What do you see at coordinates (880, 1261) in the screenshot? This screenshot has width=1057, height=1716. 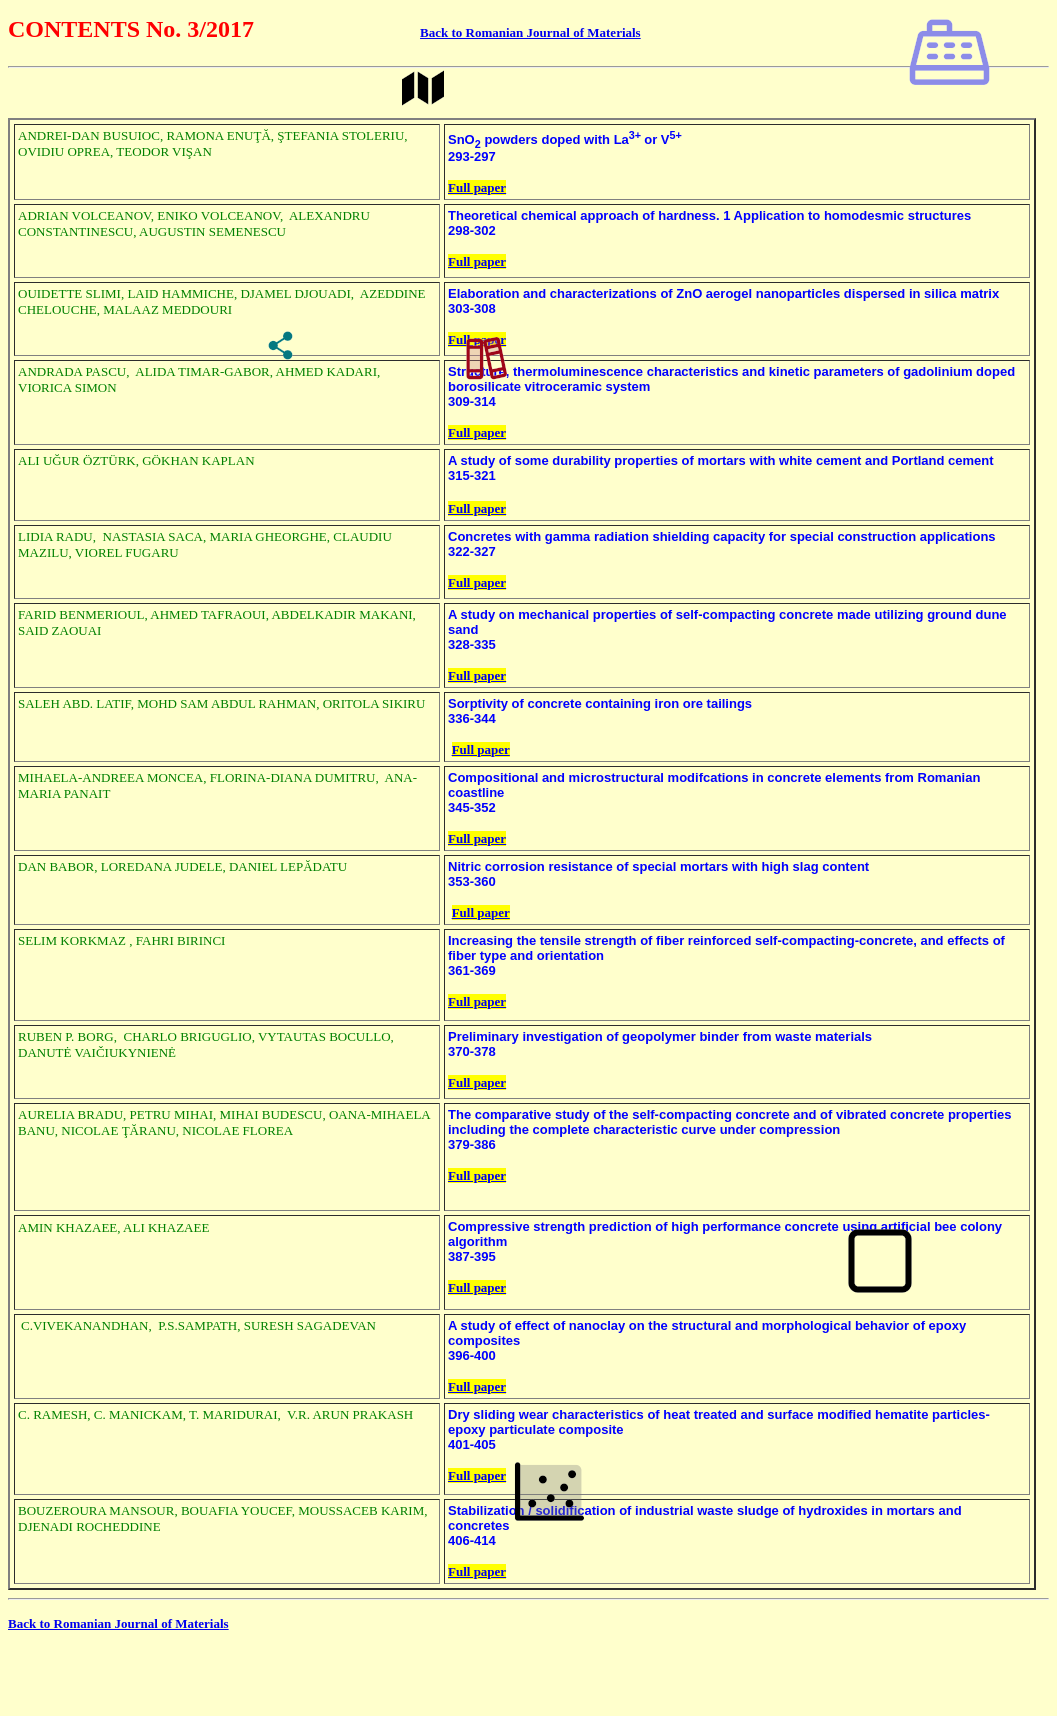 I see `unchecked checkbox or selection state` at bounding box center [880, 1261].